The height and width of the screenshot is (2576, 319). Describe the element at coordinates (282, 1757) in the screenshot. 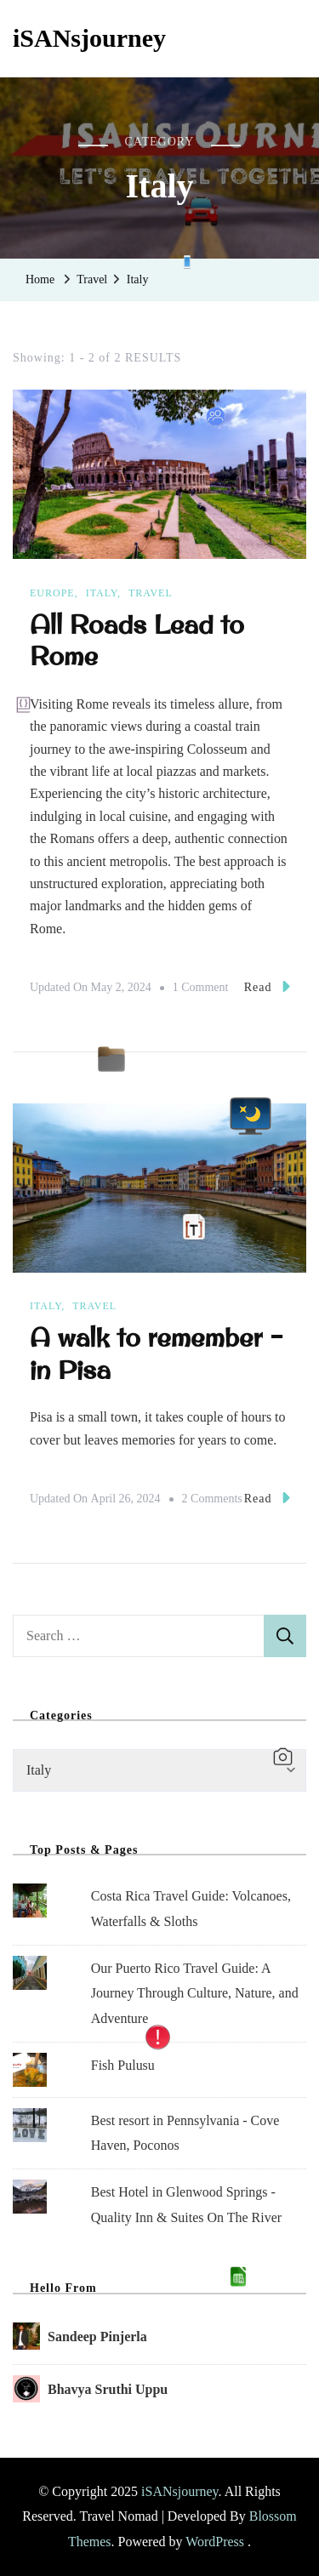

I see `open the camera app` at that location.